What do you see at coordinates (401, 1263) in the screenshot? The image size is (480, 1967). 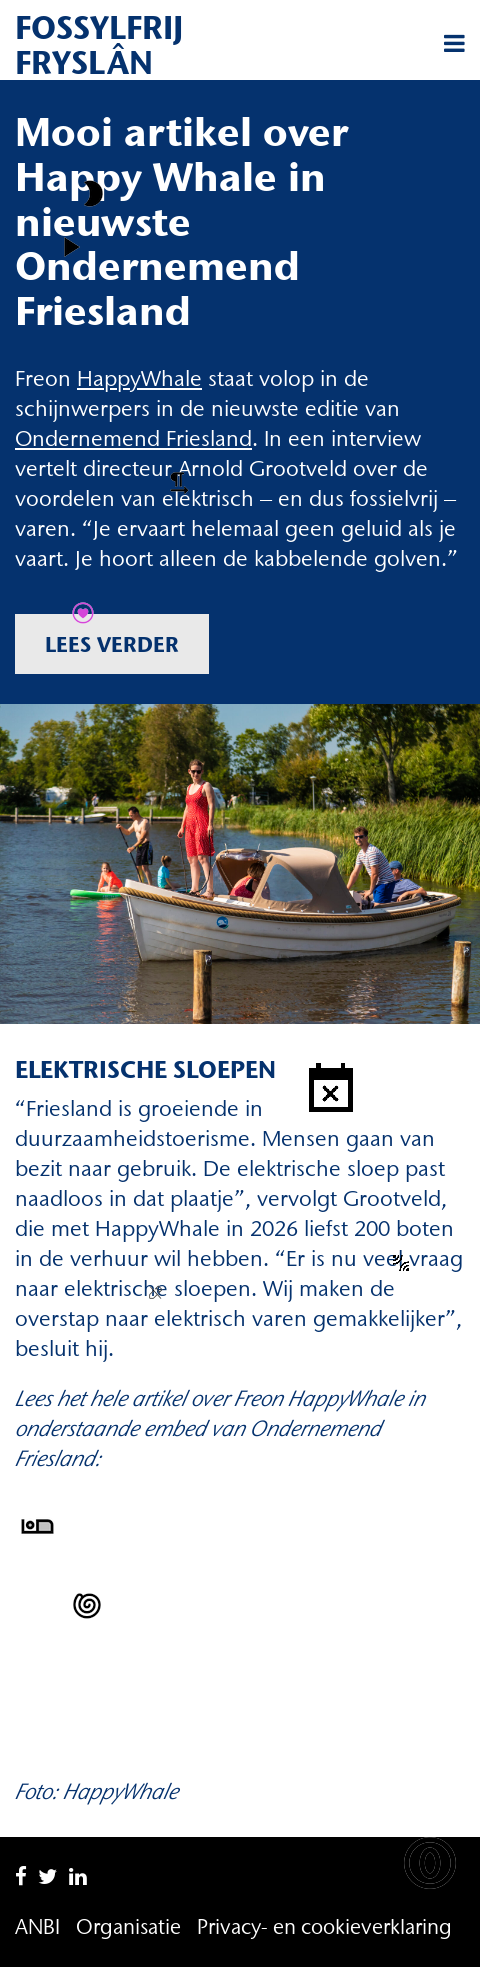 I see `enable lens flare or light leak effect` at bounding box center [401, 1263].